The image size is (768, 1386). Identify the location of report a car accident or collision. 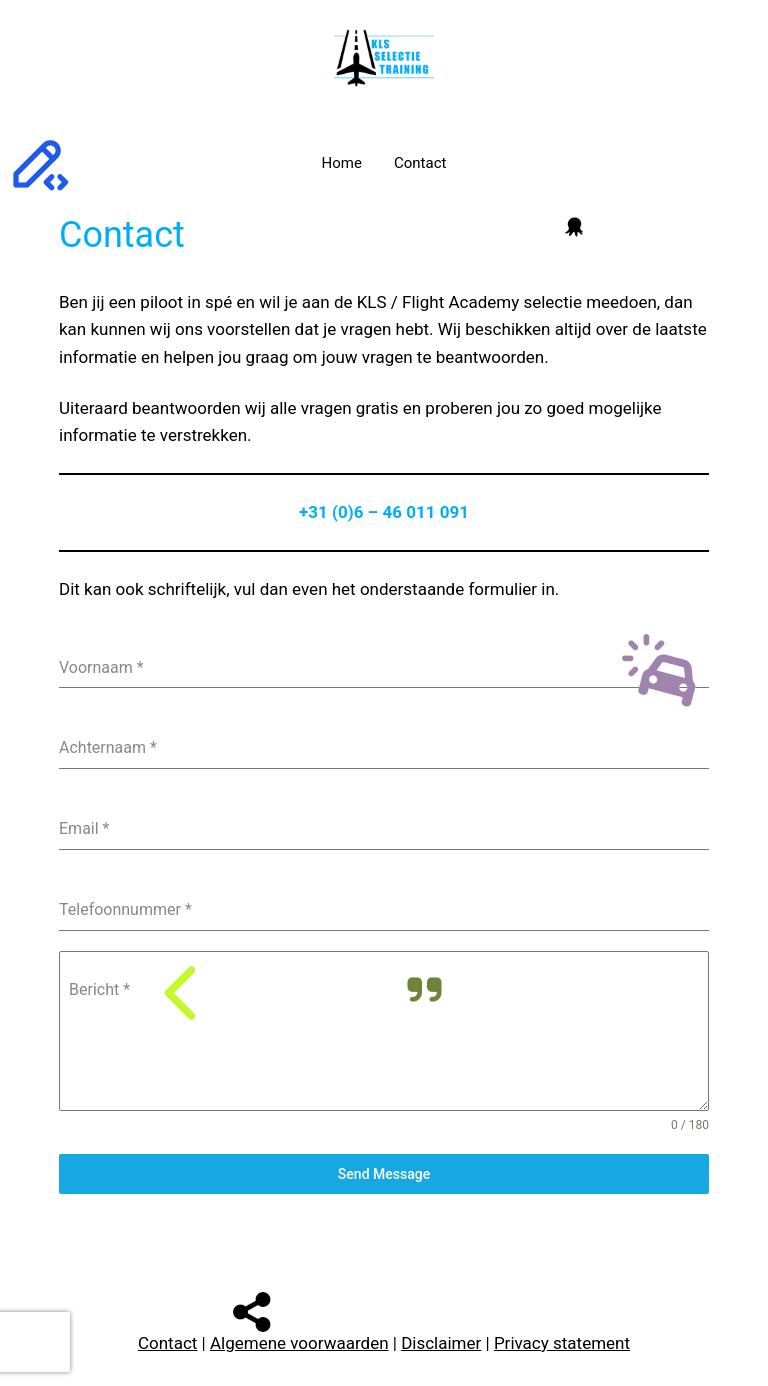
(660, 672).